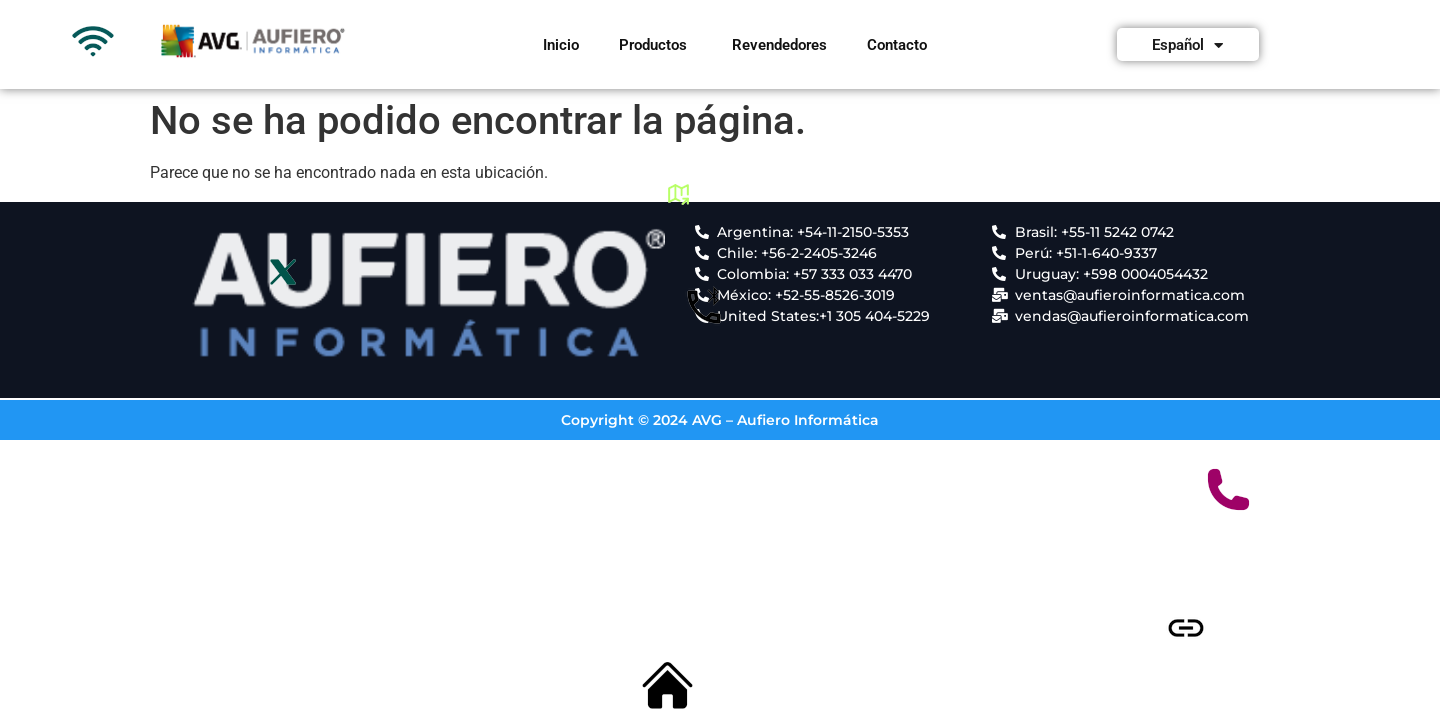  What do you see at coordinates (667, 685) in the screenshot?
I see `navigate to the home screen` at bounding box center [667, 685].